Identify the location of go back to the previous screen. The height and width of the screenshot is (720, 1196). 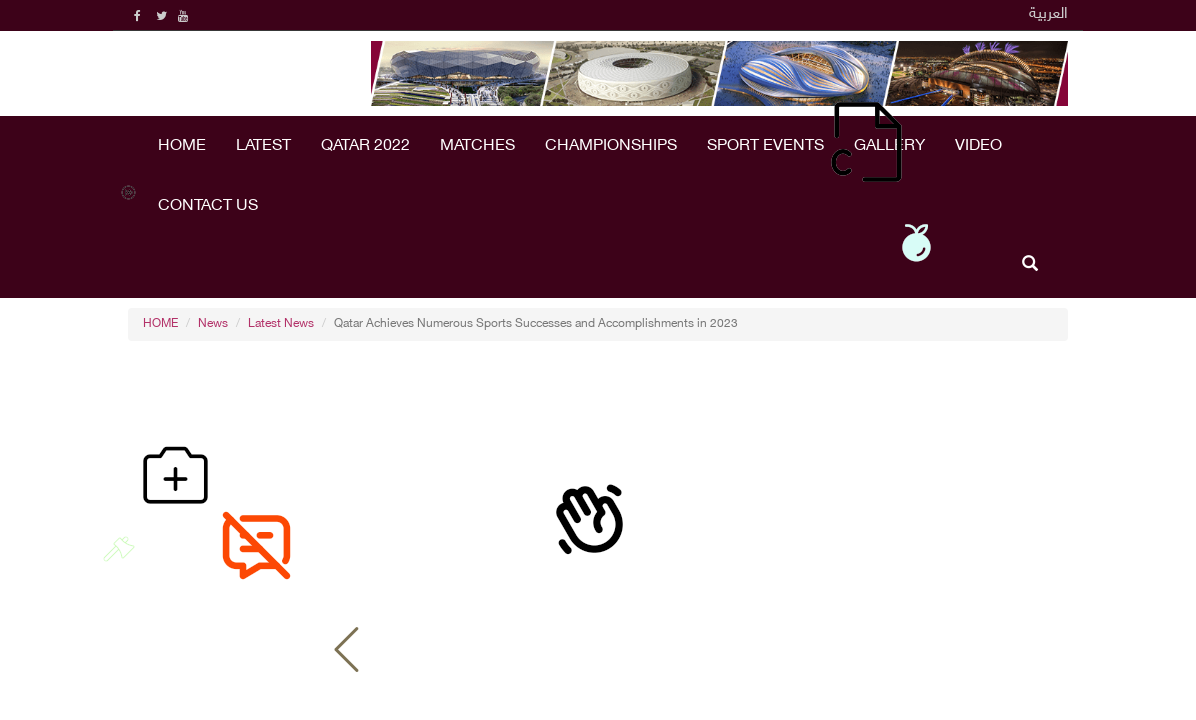
(348, 649).